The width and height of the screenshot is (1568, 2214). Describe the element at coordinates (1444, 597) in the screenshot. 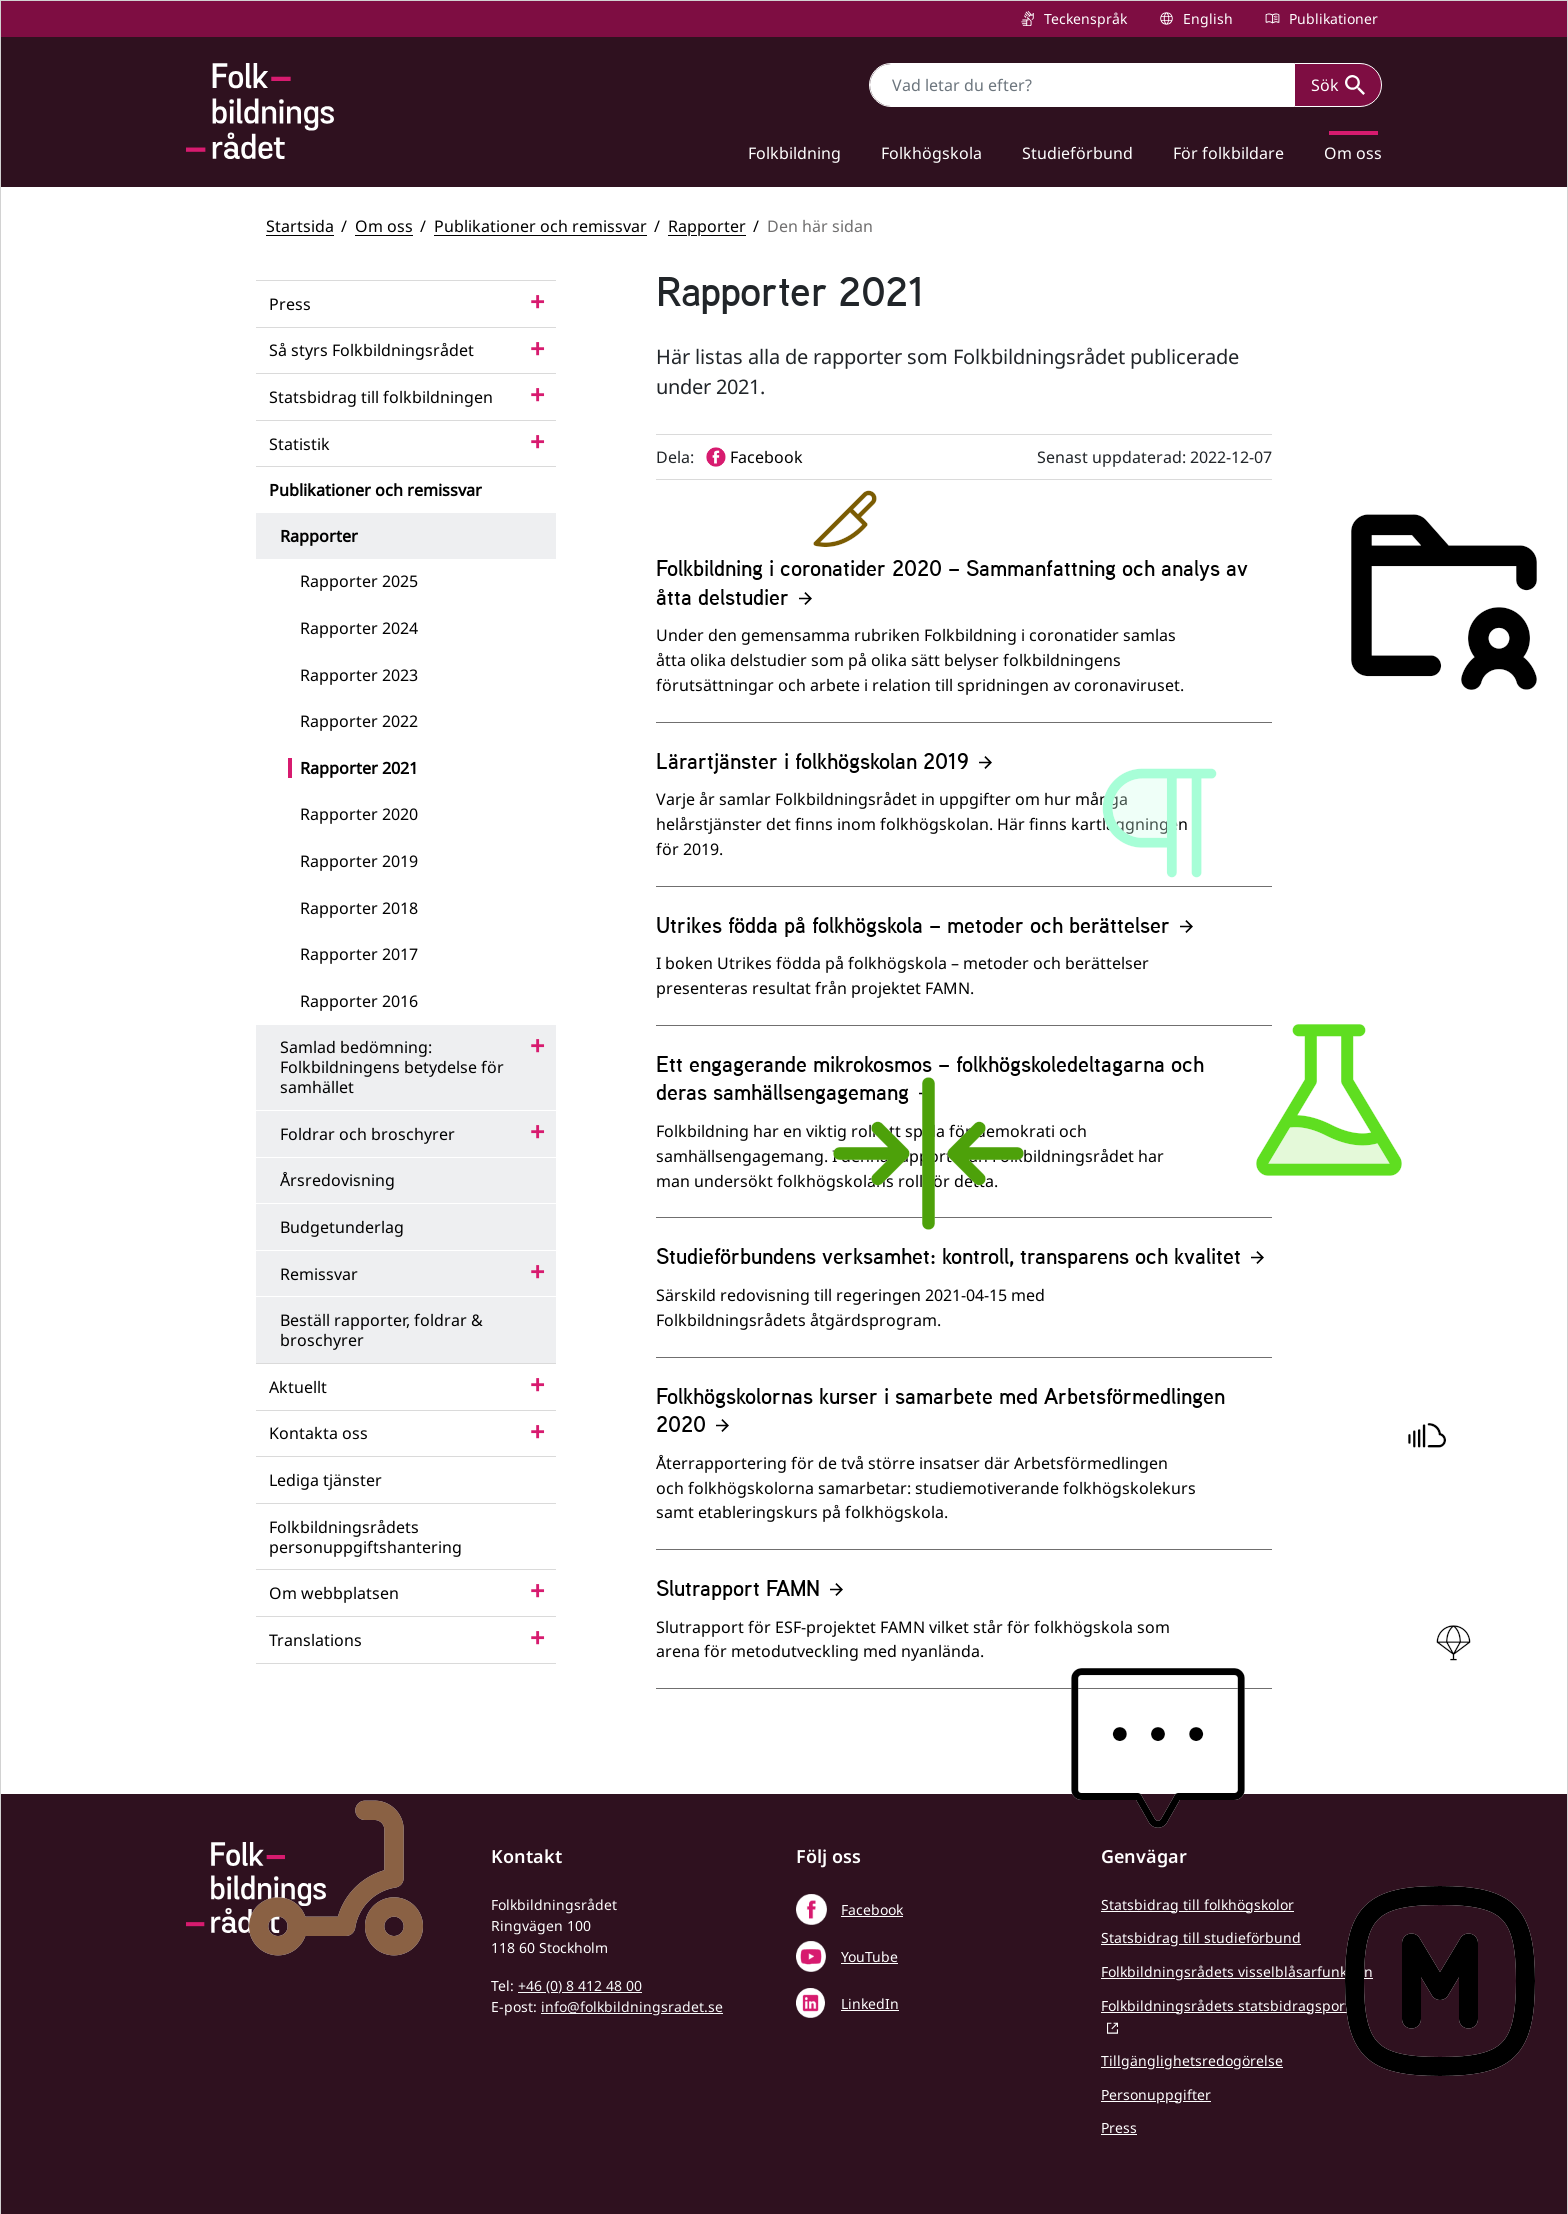

I see `access user files or personal folder` at that location.